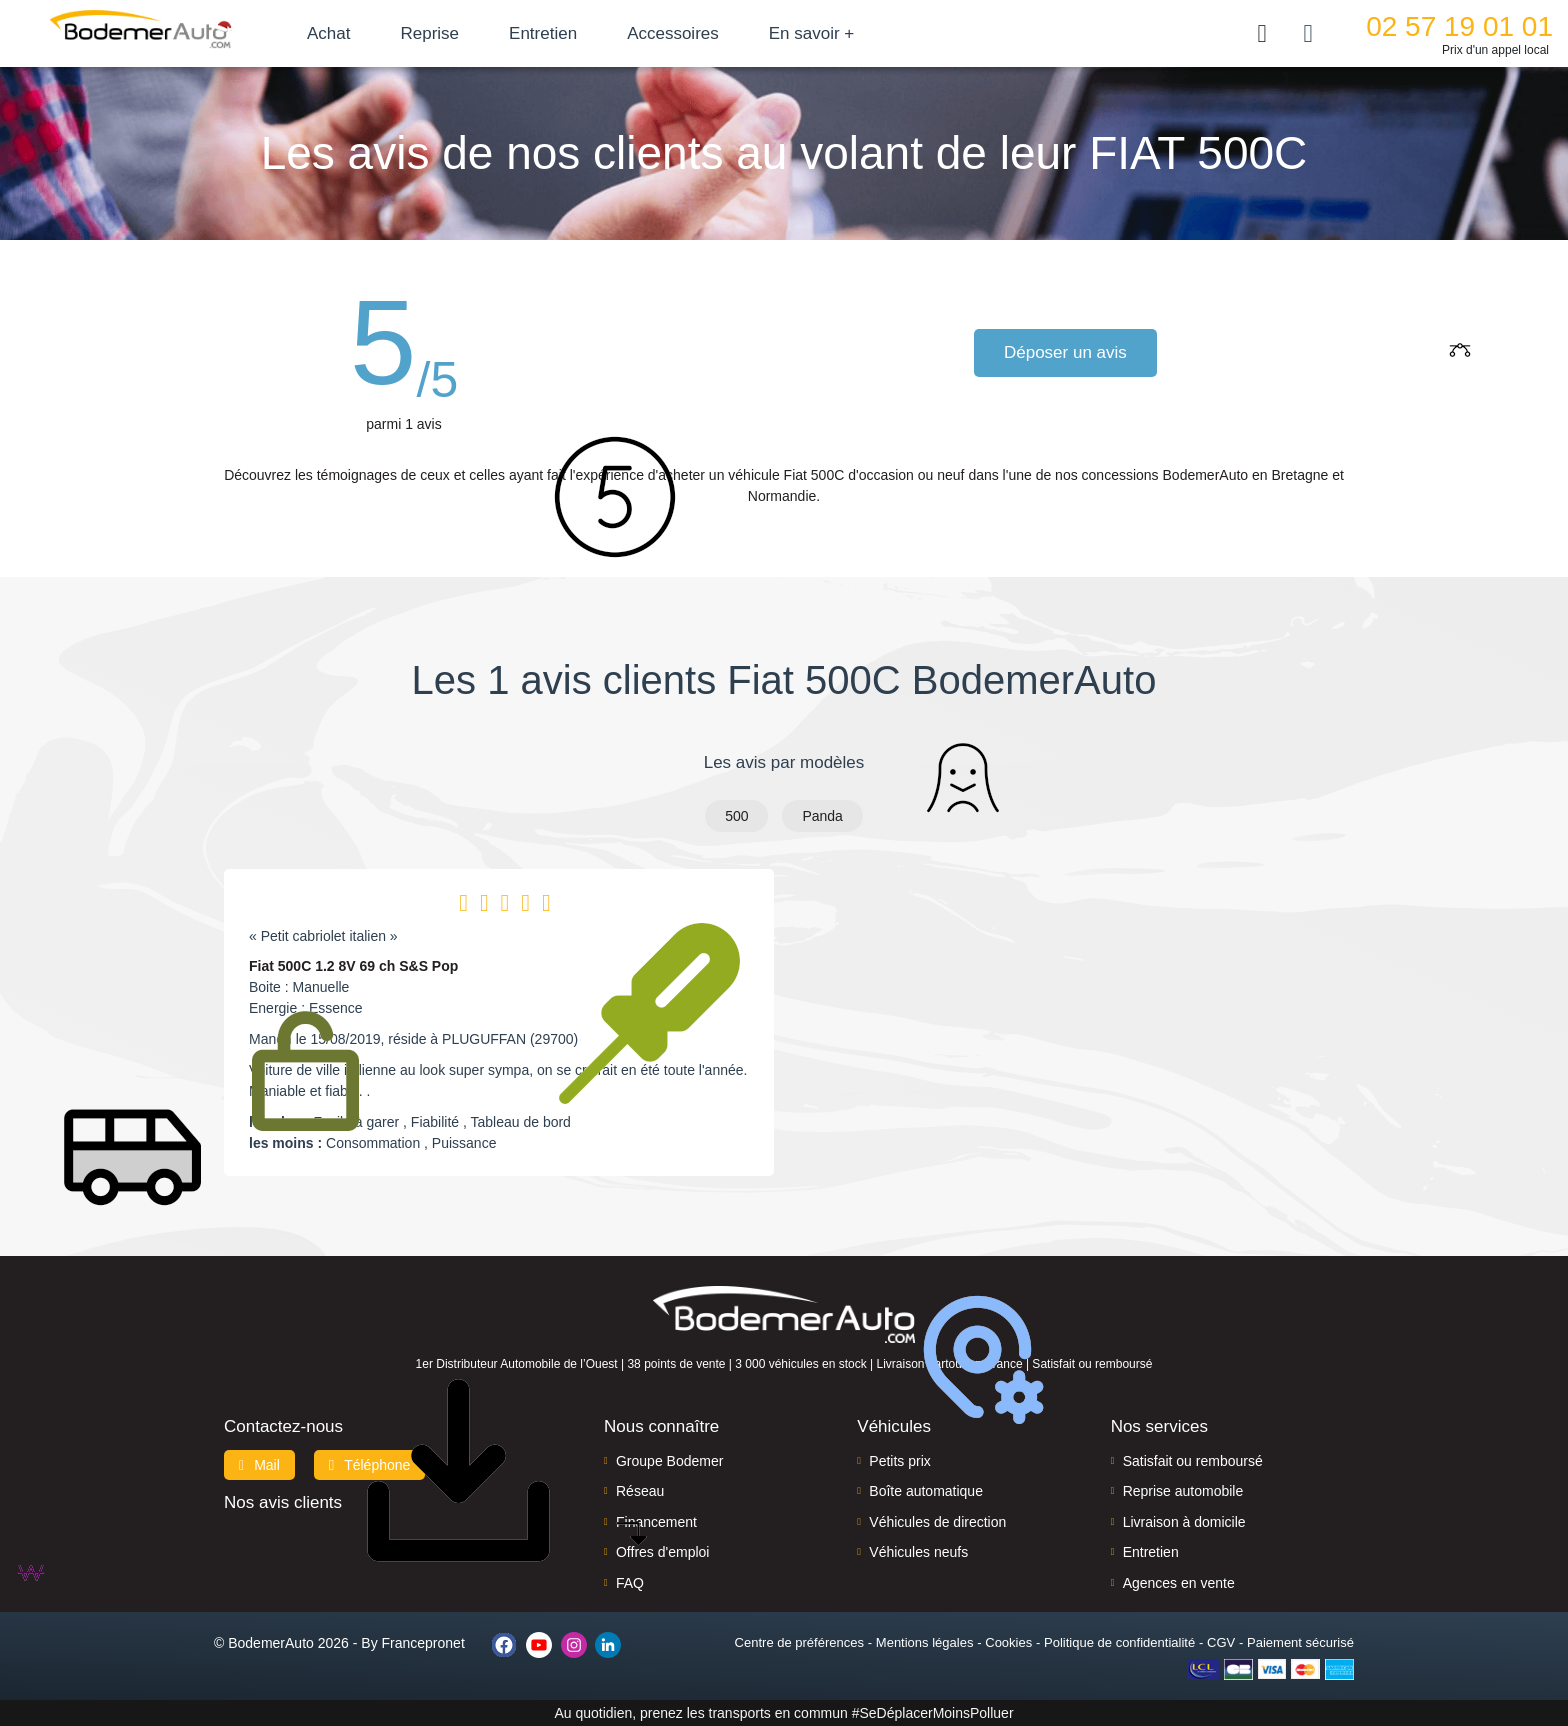  Describe the element at coordinates (458, 1477) in the screenshot. I see `download a file to your device` at that location.